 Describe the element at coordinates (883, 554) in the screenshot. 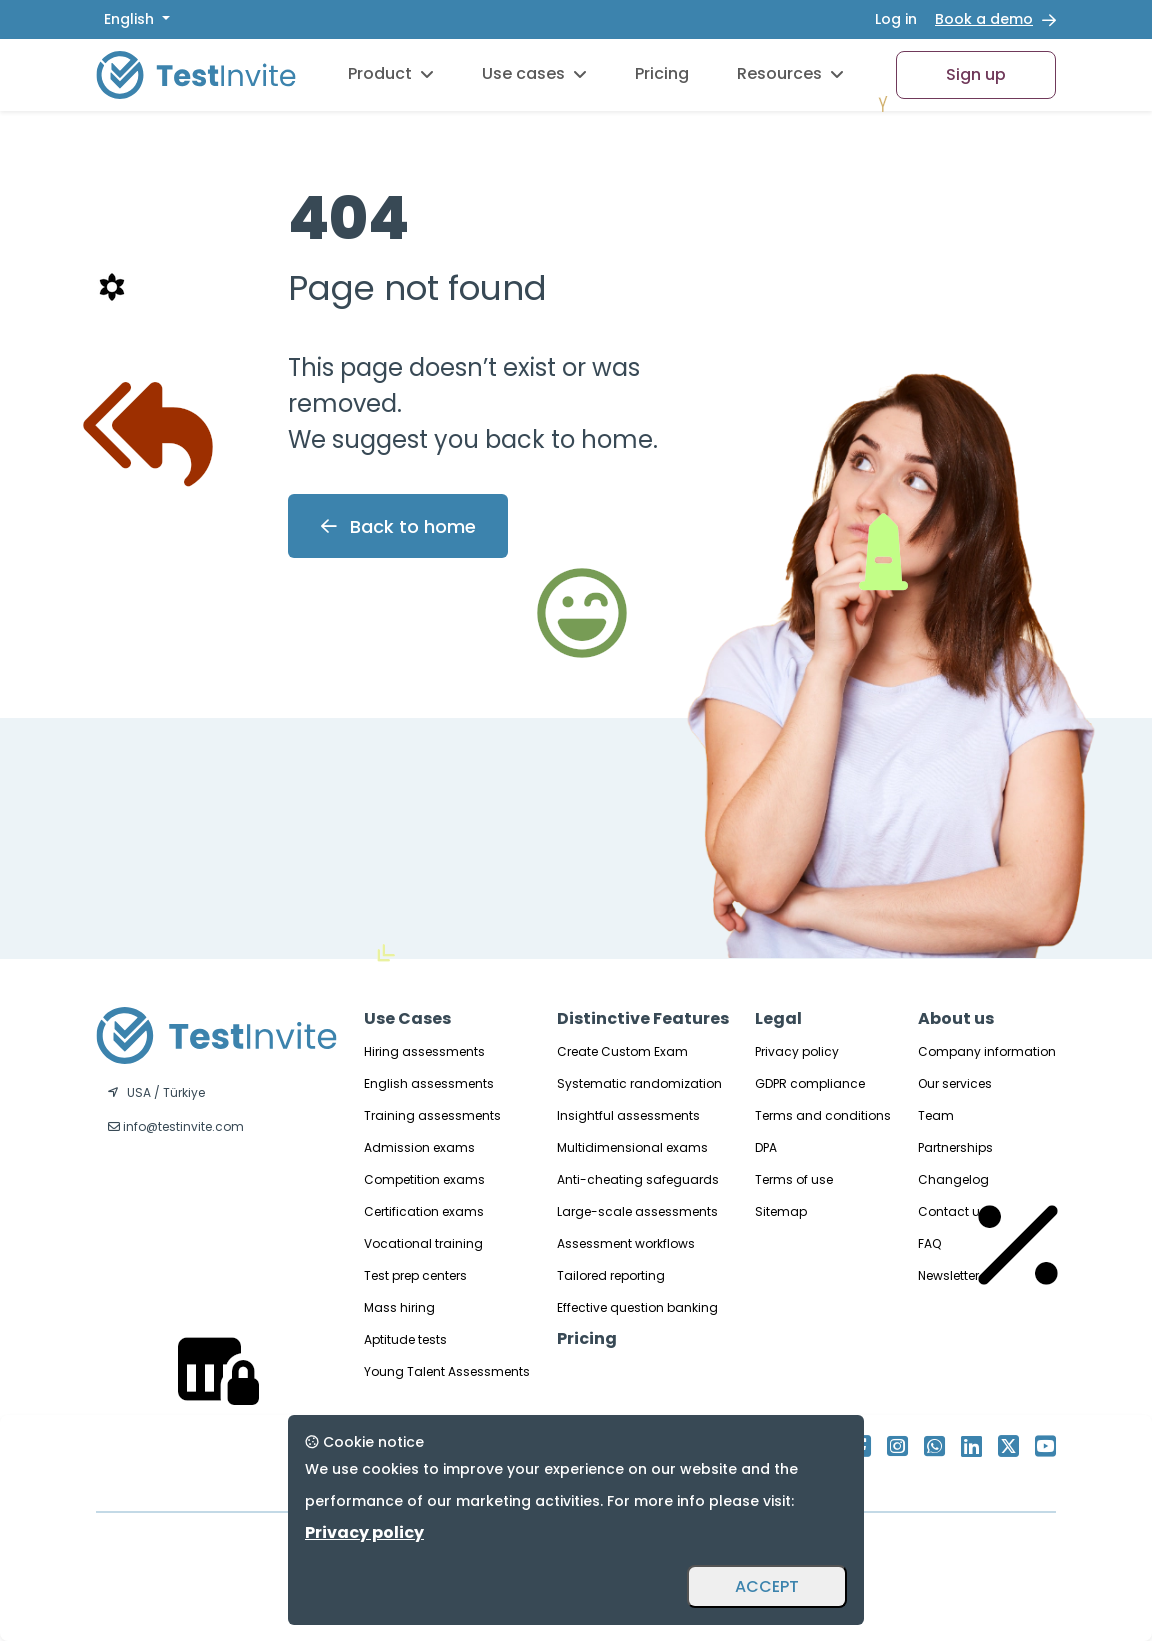

I see `view monuments or landmarks nearby` at that location.